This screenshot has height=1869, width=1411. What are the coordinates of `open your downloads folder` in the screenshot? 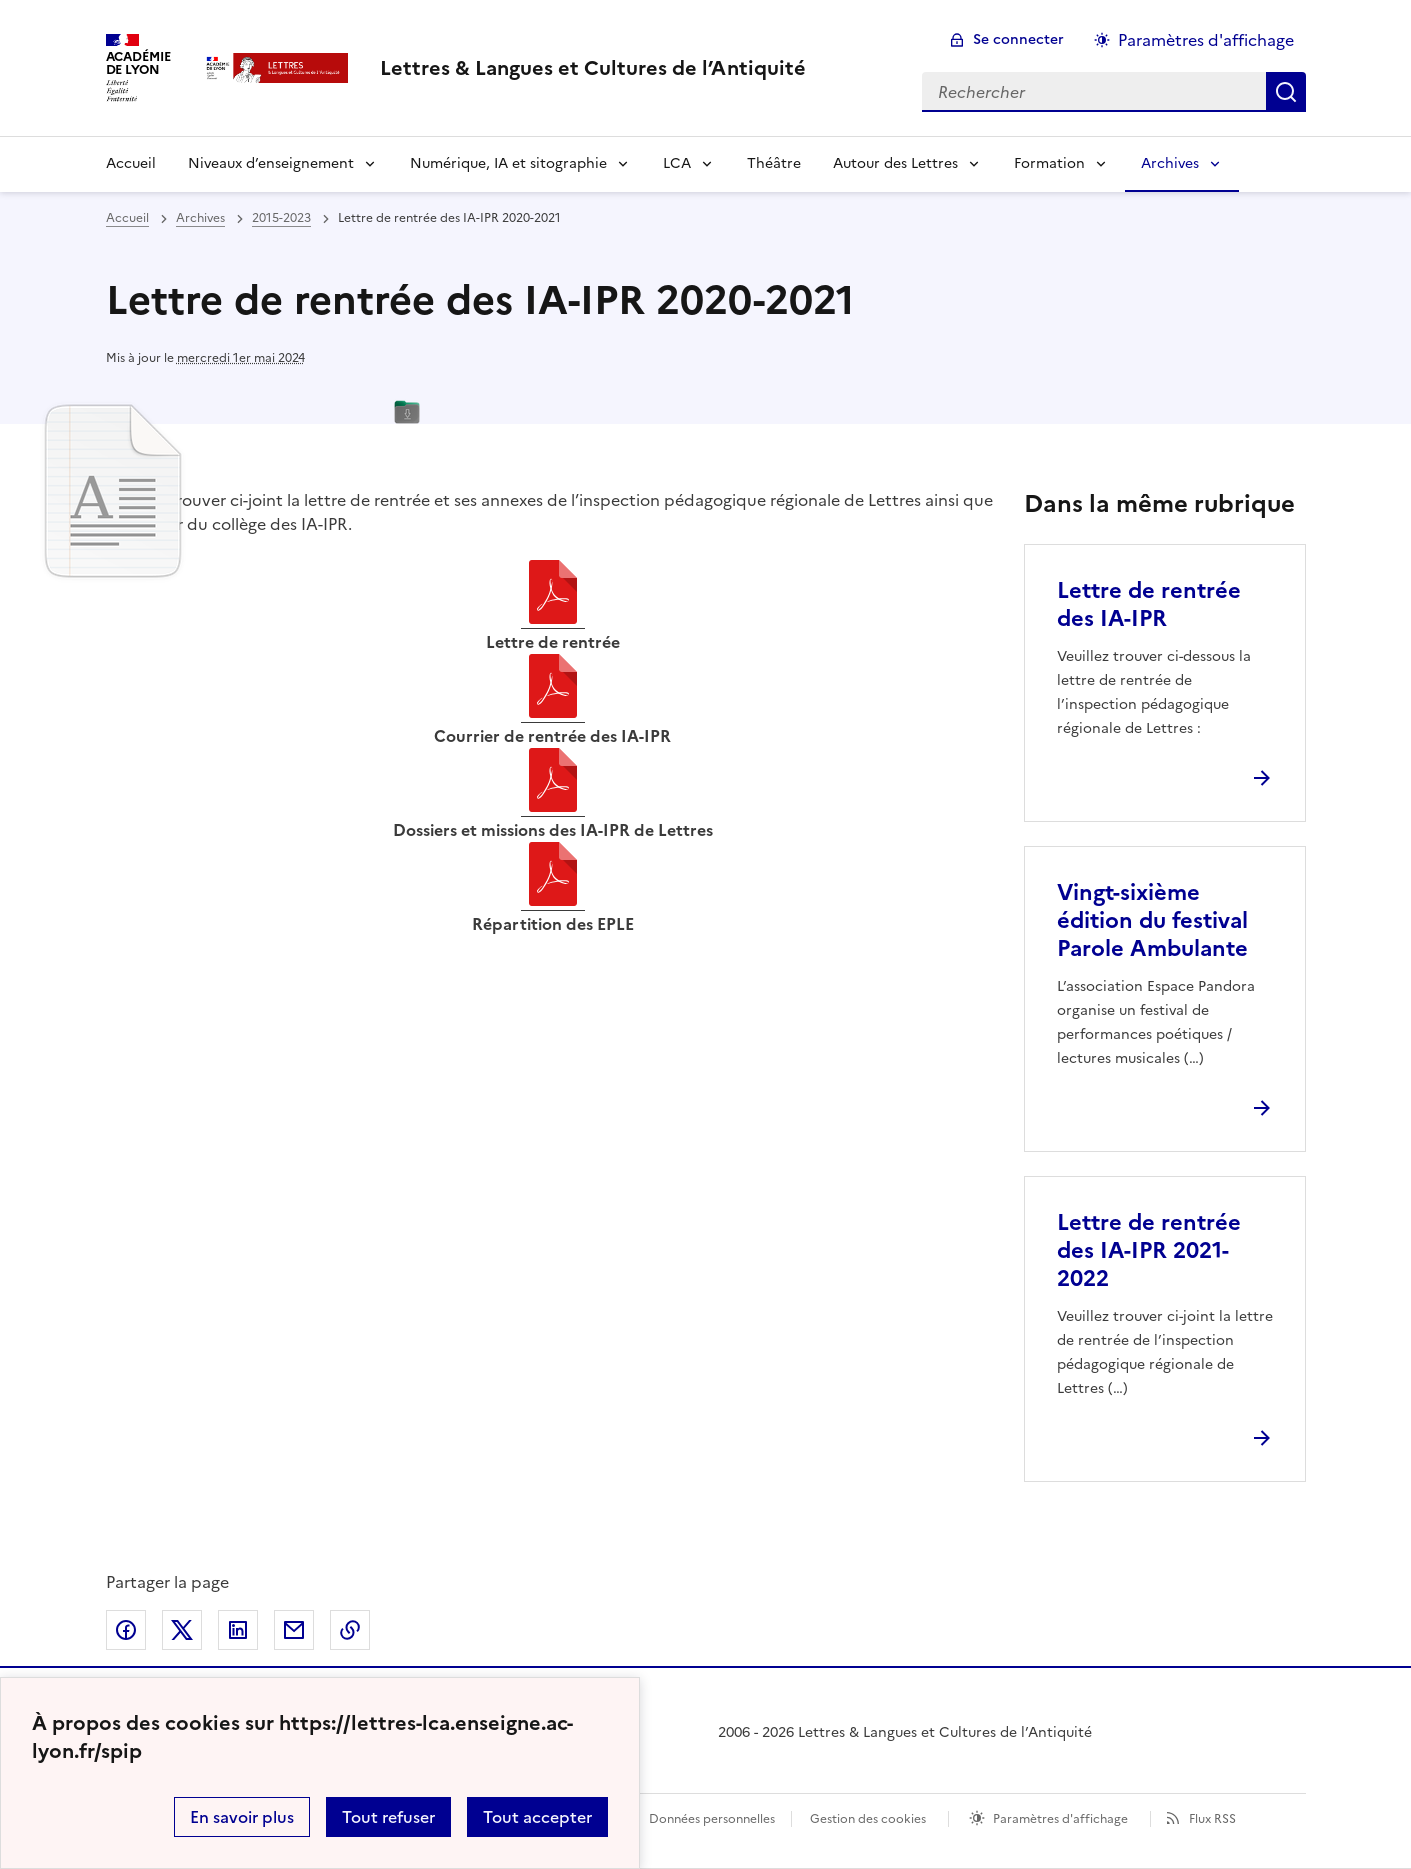 It's located at (407, 412).